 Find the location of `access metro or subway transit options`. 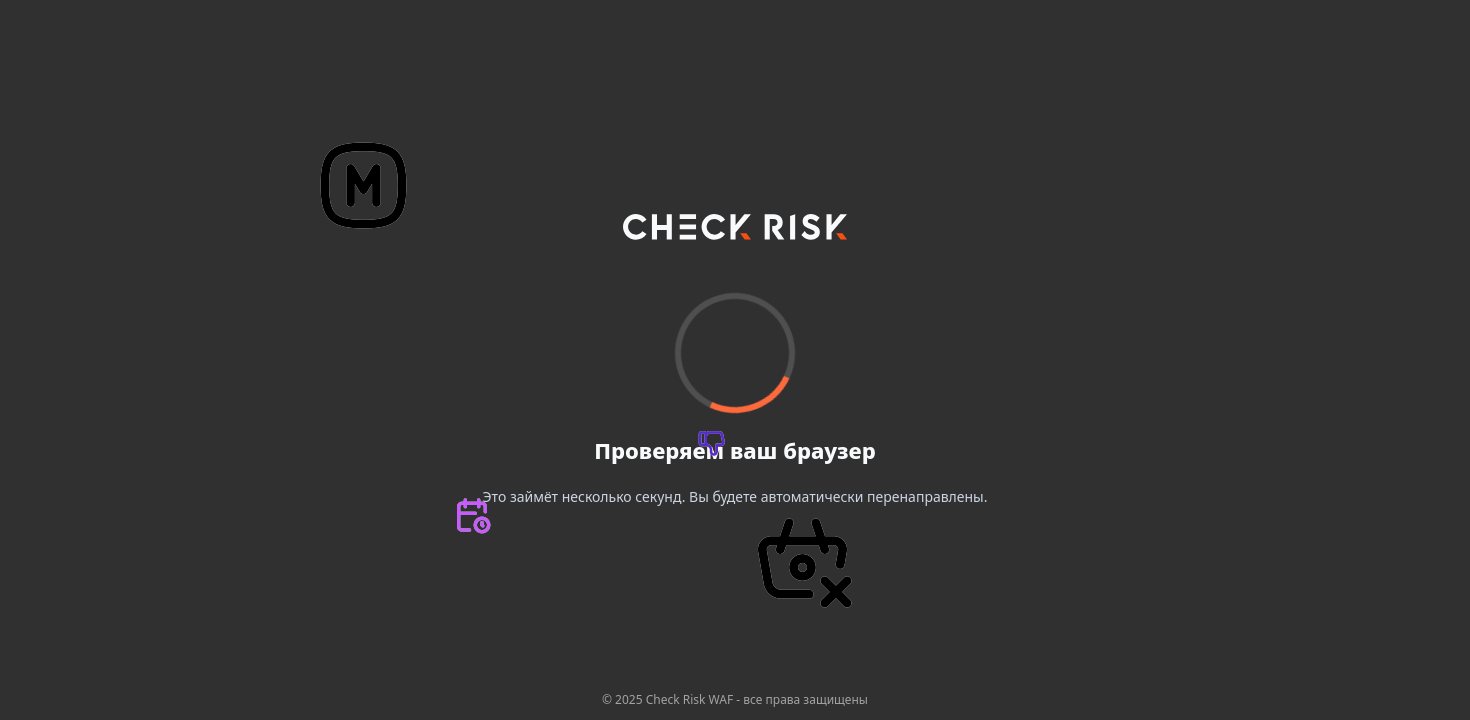

access metro or subway transit options is located at coordinates (363, 185).